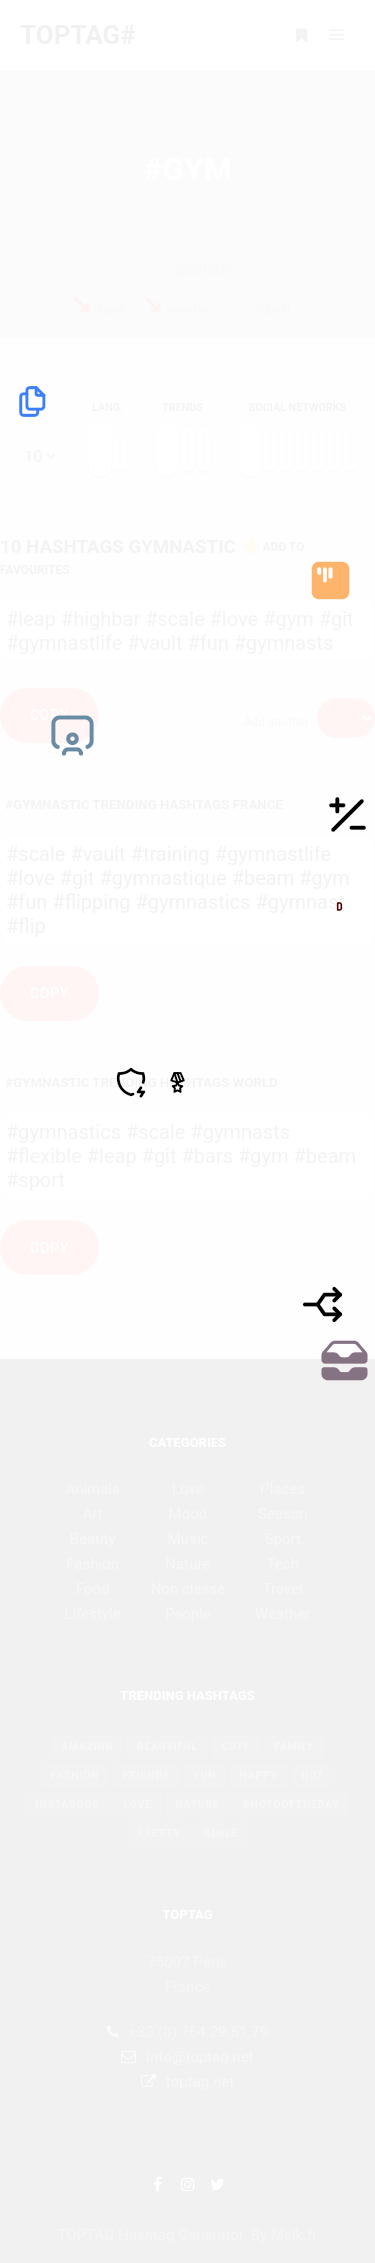  Describe the element at coordinates (339, 906) in the screenshot. I see `indicates a "D" grade or rating` at that location.